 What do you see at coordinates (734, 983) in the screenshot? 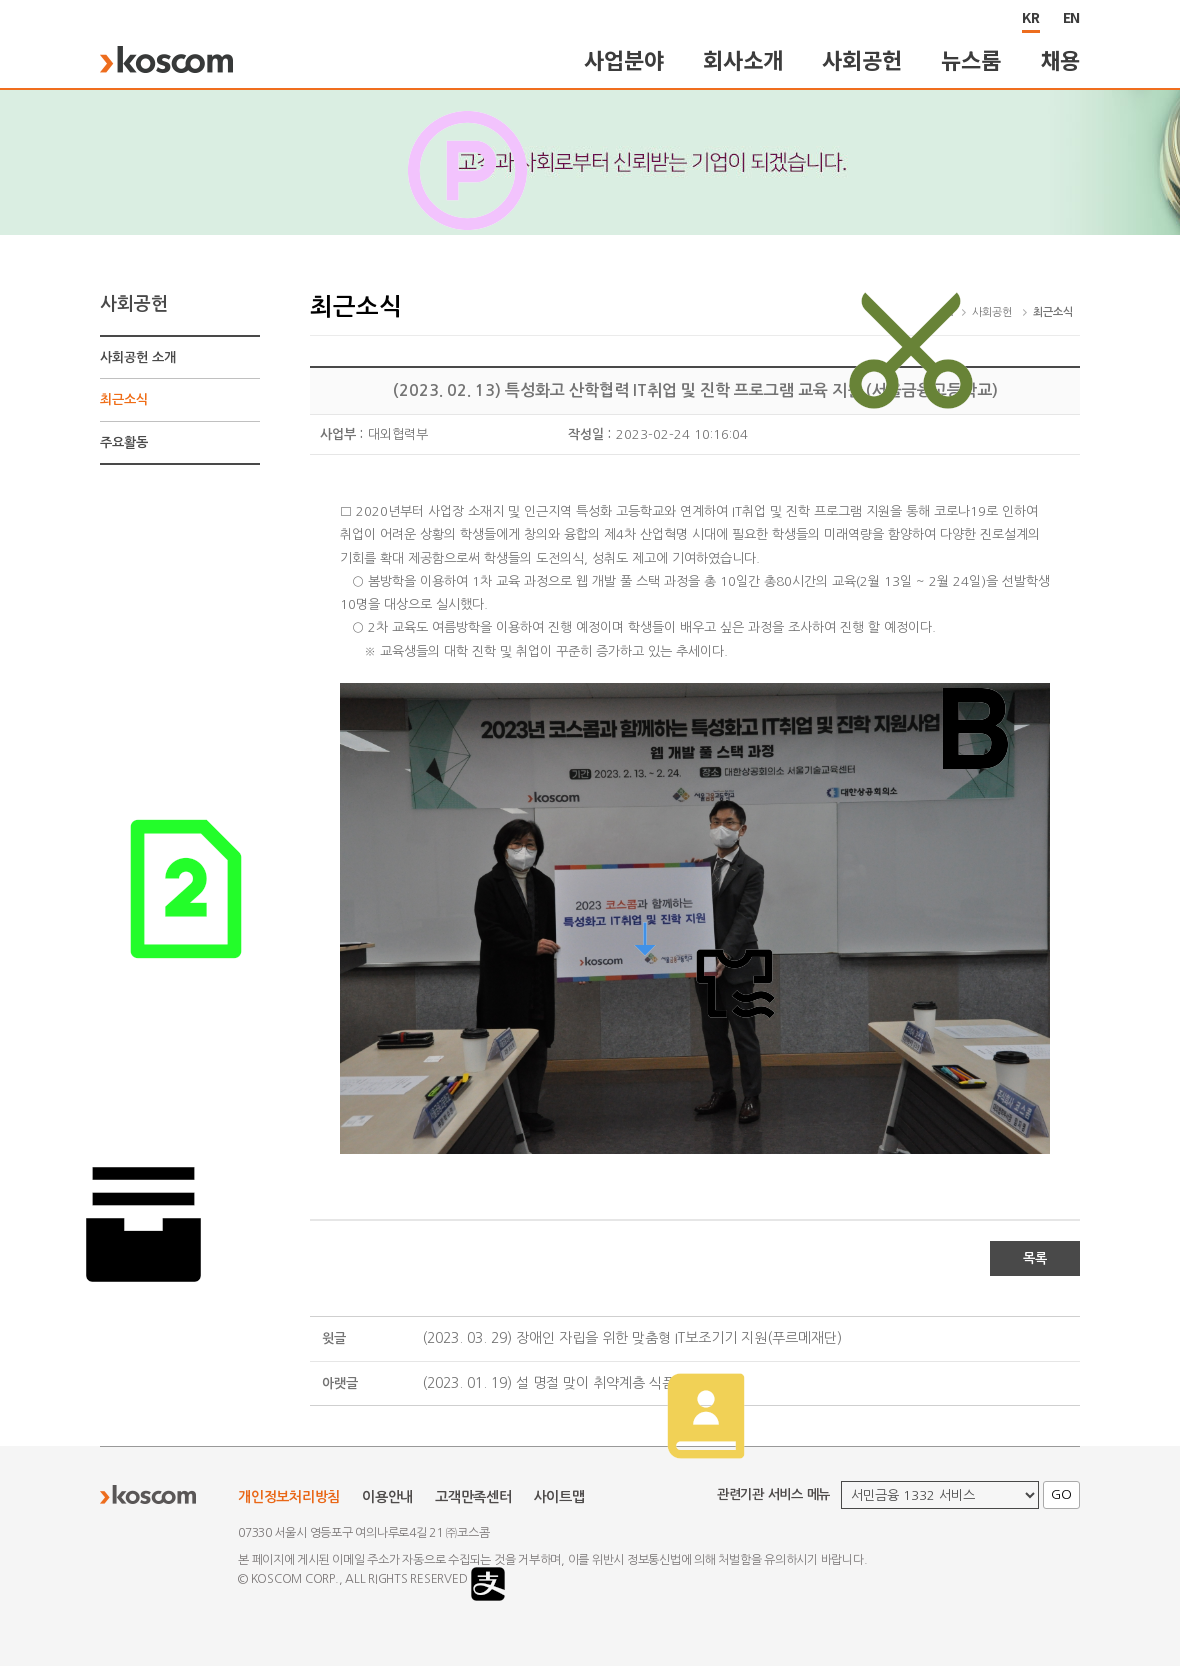
I see `indicates air-dry or hang-dry clothing` at bounding box center [734, 983].